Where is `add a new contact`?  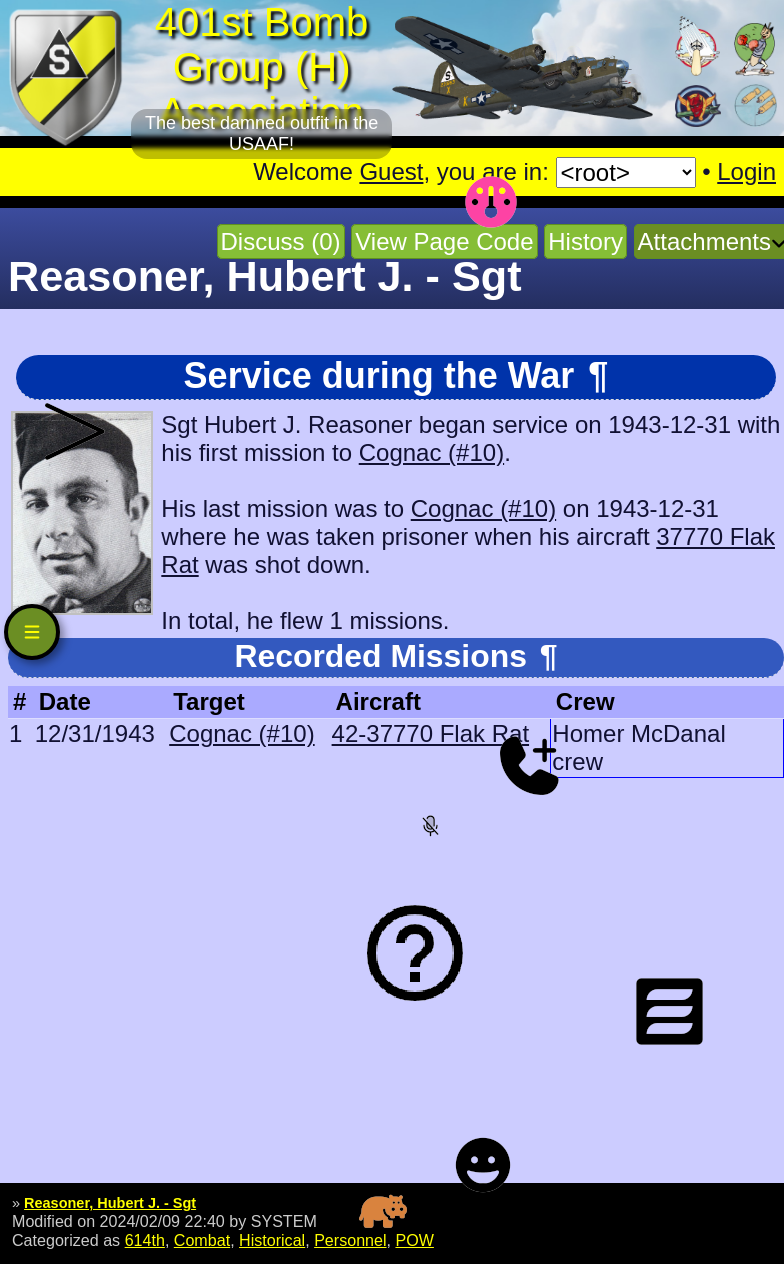 add a new contact is located at coordinates (530, 764).